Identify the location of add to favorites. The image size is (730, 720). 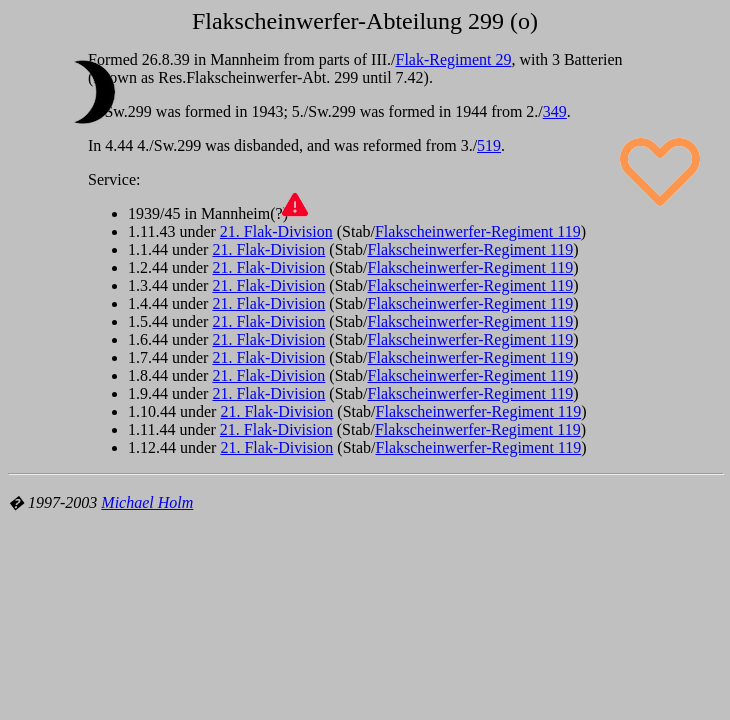
(660, 170).